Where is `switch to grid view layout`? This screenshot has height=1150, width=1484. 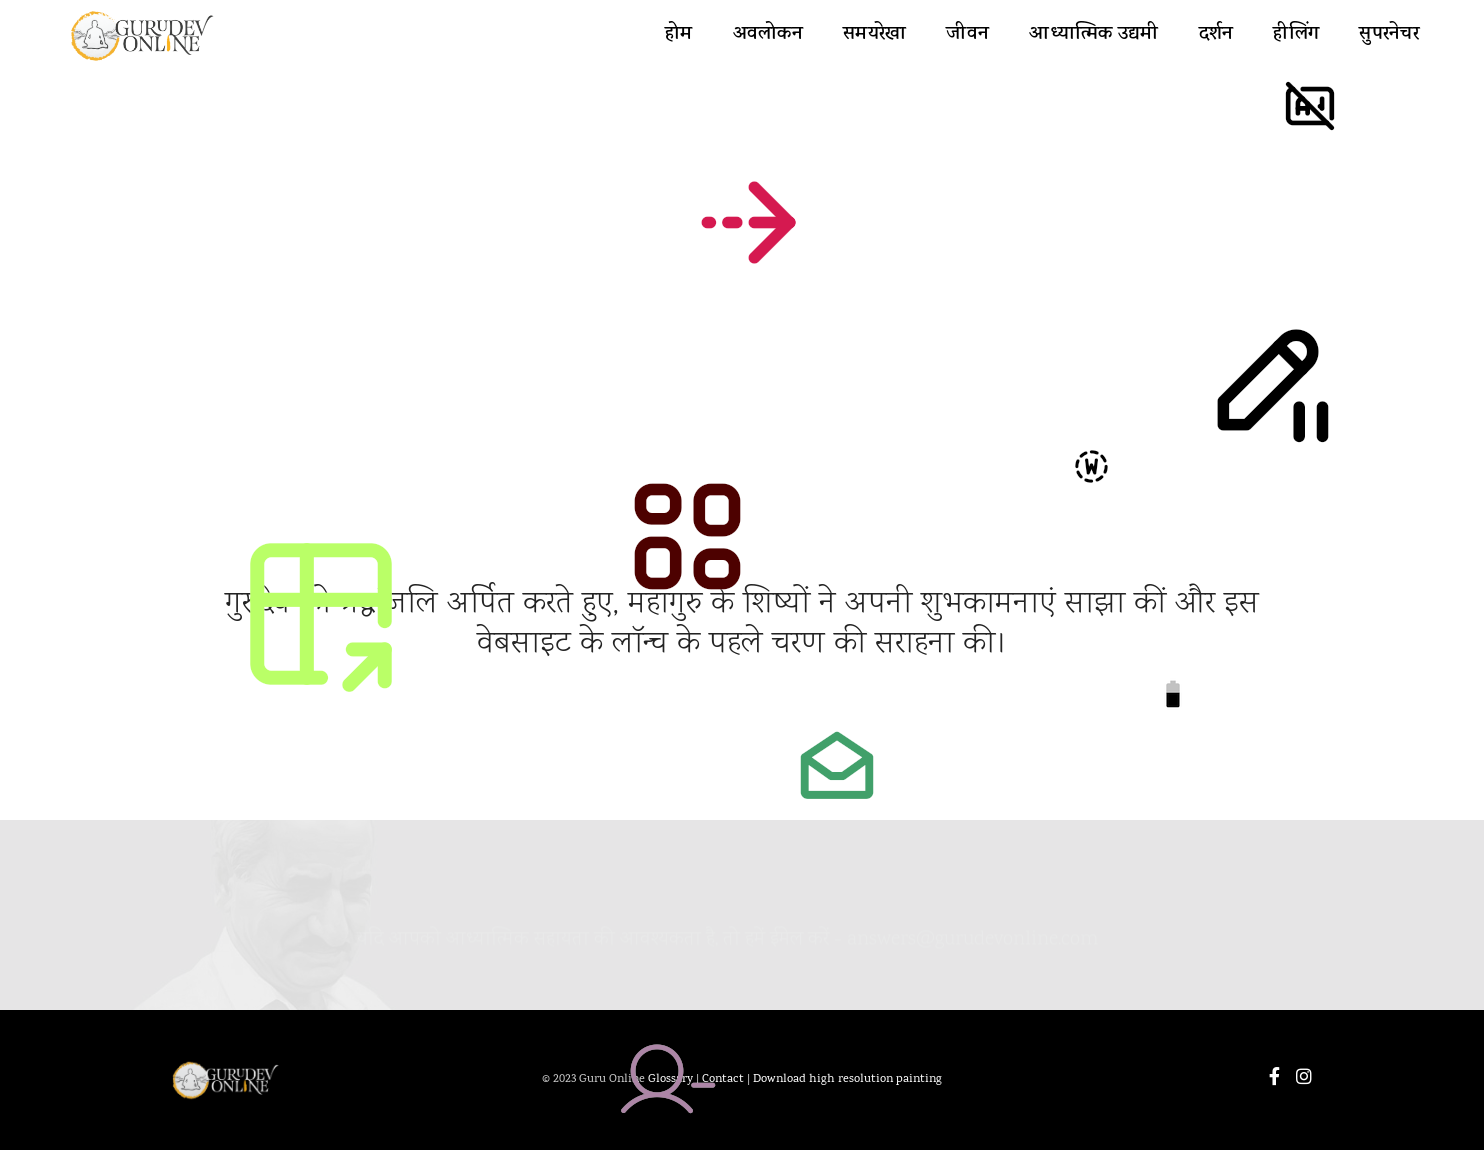
switch to grid view layout is located at coordinates (687, 536).